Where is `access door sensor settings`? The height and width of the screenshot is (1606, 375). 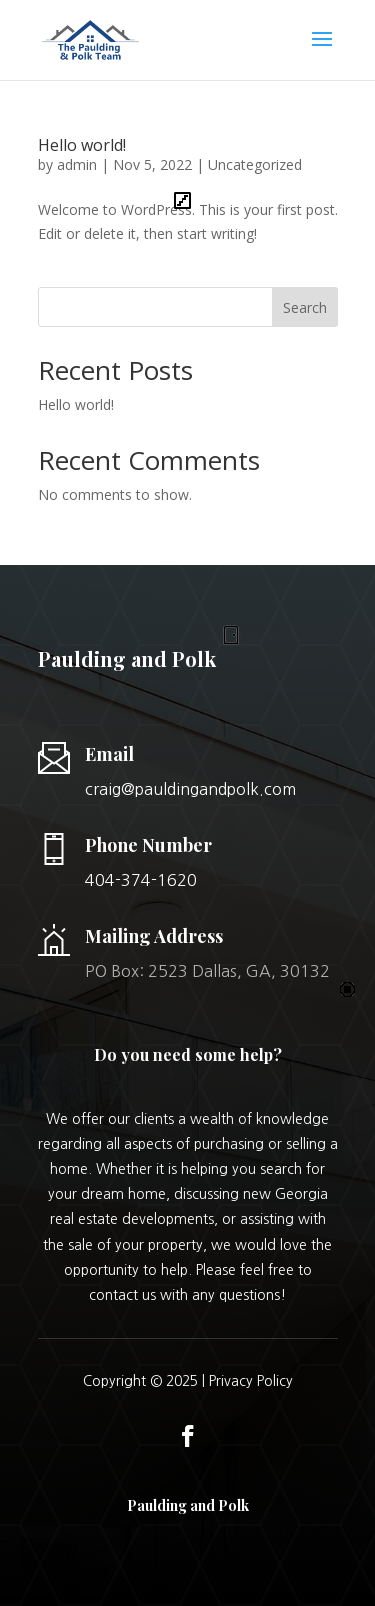 access door sensor settings is located at coordinates (231, 635).